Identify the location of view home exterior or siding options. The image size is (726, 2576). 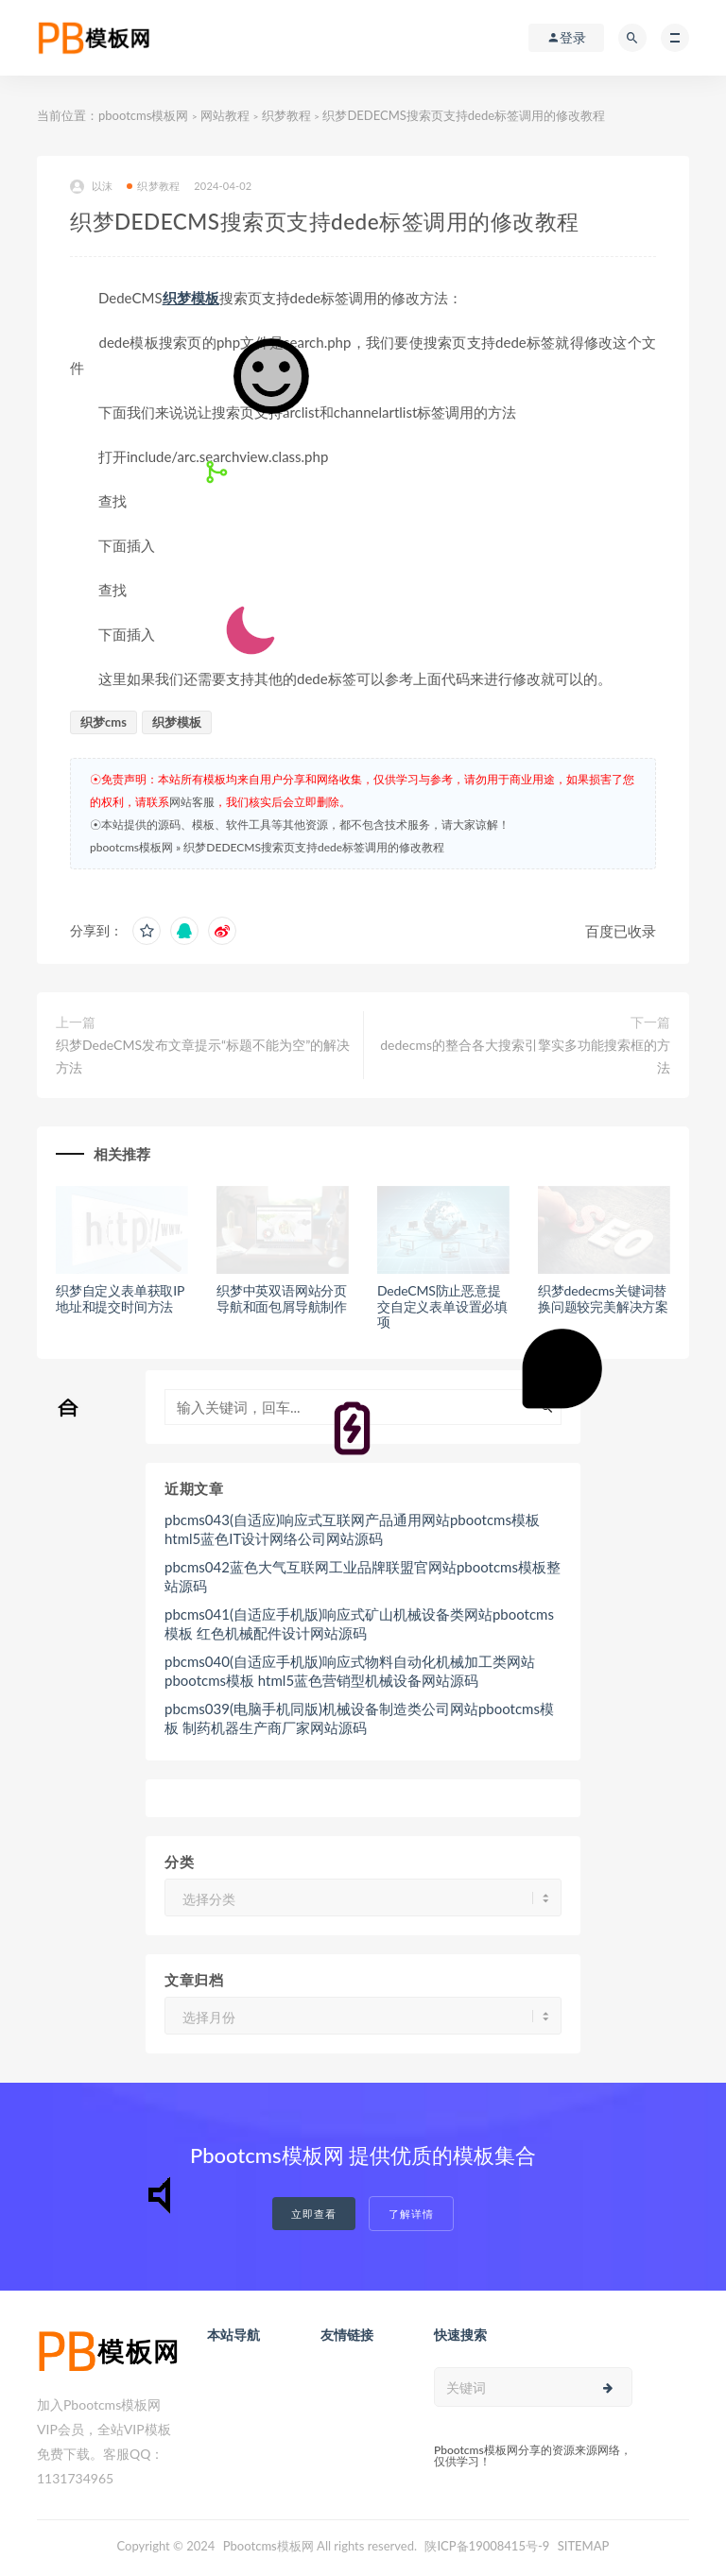
(68, 1408).